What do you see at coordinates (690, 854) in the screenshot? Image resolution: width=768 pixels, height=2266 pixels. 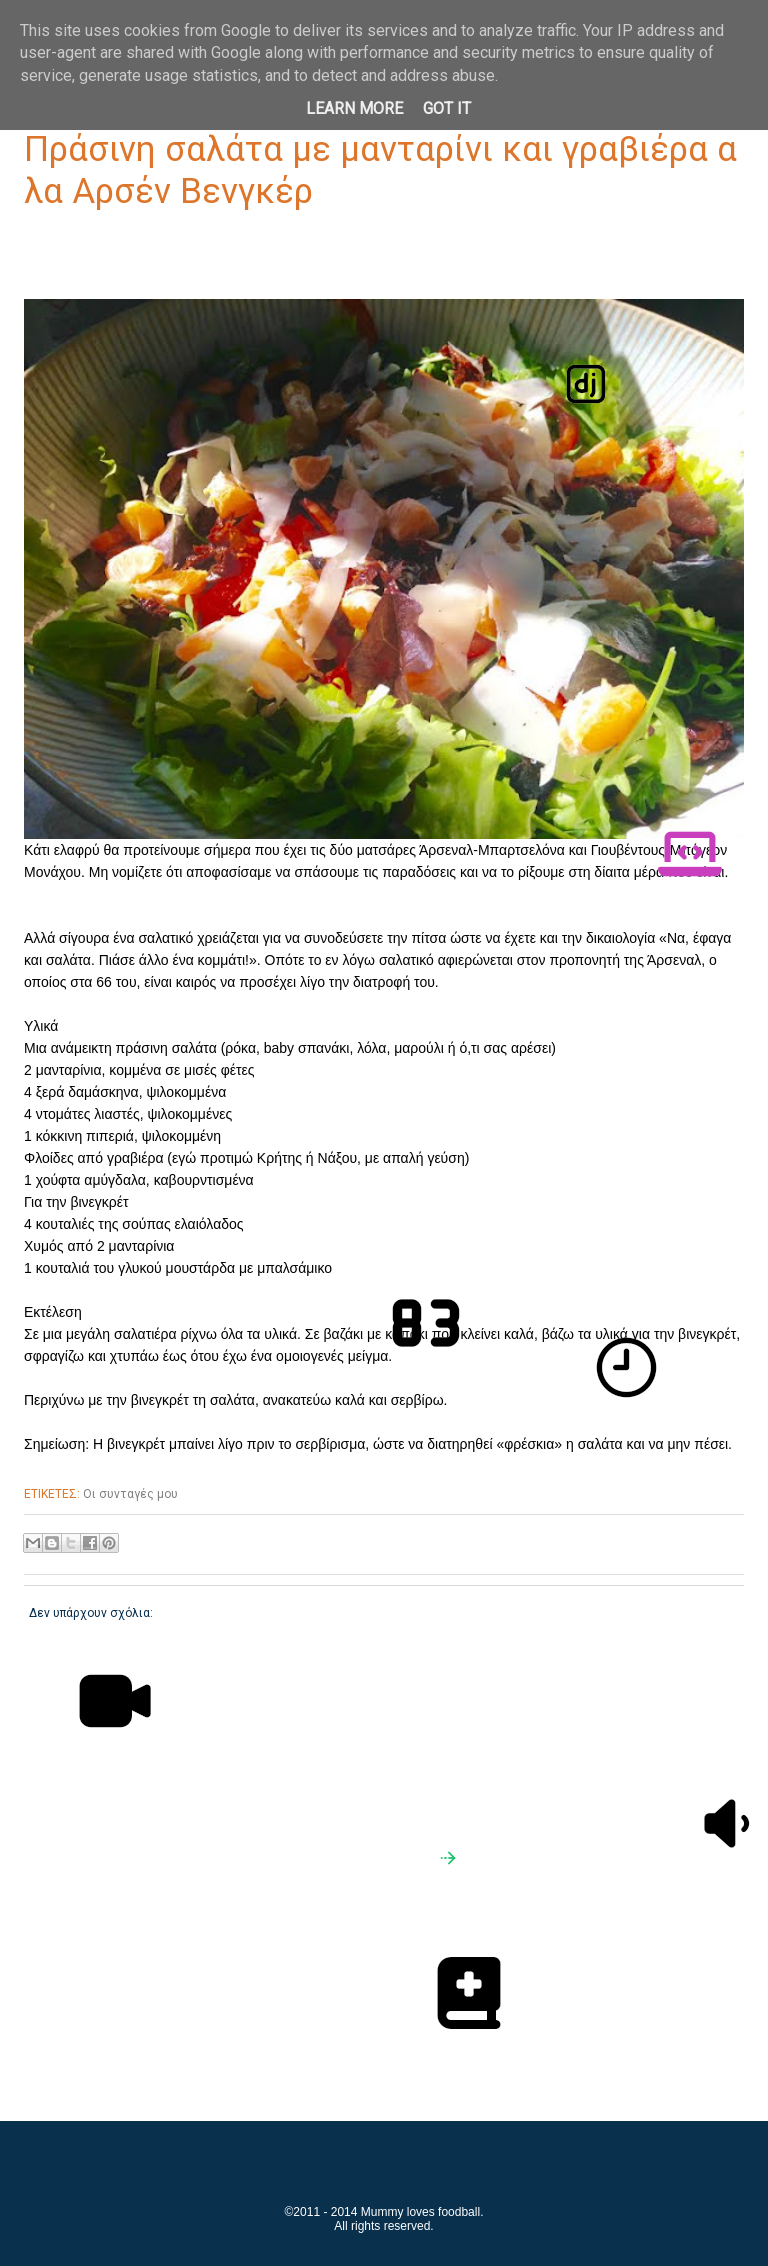 I see `open code editor or development environment` at bounding box center [690, 854].